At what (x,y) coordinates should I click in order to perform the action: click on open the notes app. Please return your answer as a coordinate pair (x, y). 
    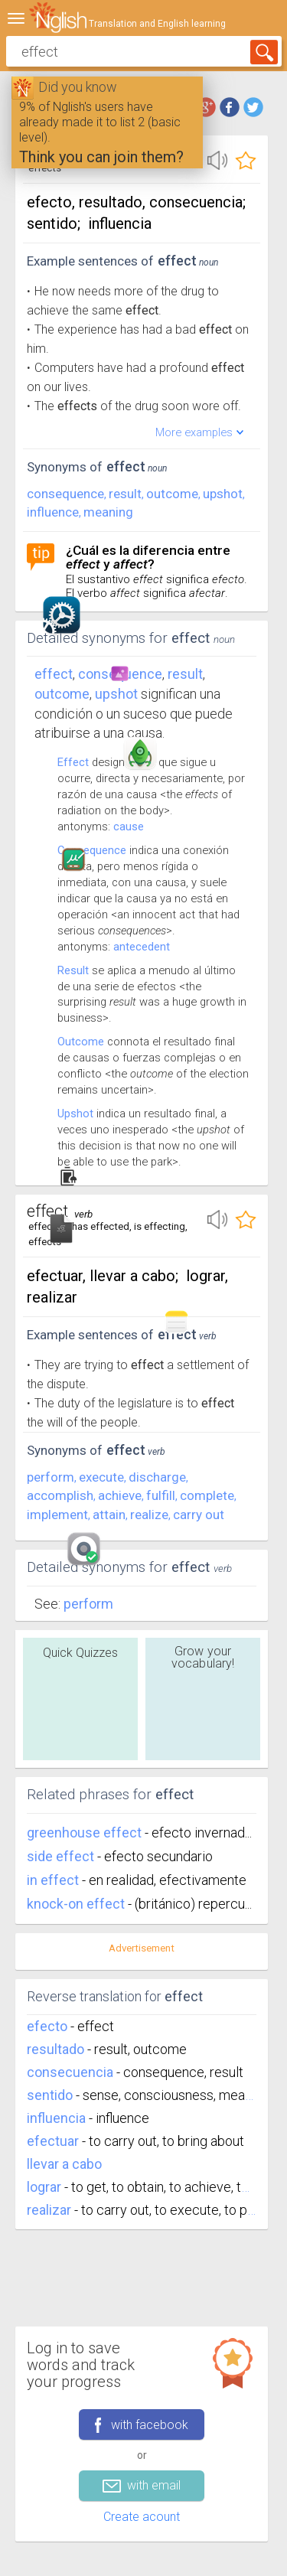
    Looking at the image, I should click on (176, 1322).